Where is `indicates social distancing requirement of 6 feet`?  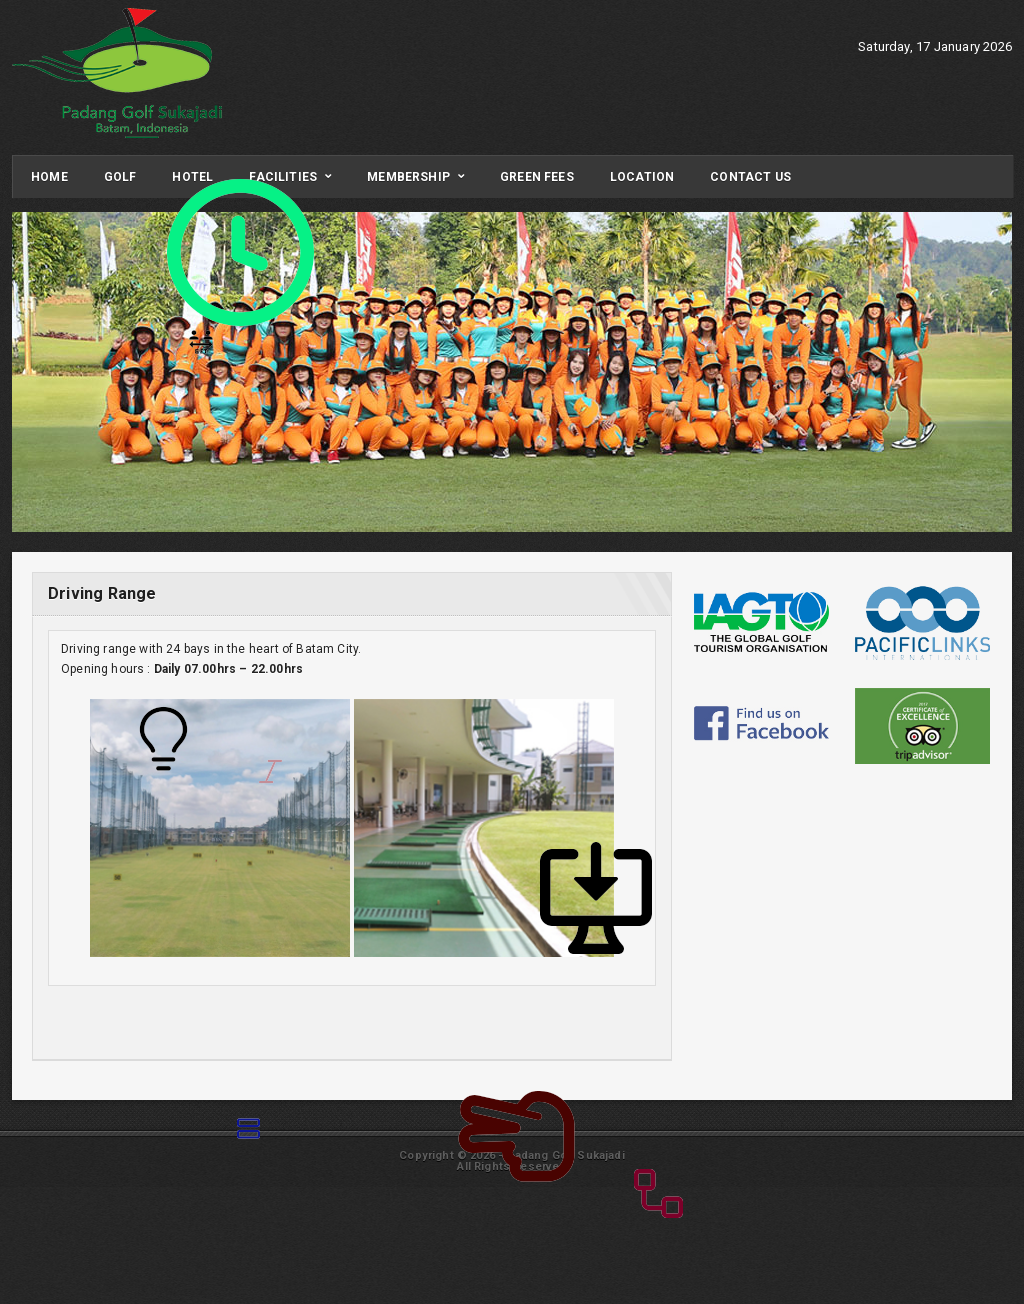 indicates social distancing requirement of 6 feet is located at coordinates (201, 342).